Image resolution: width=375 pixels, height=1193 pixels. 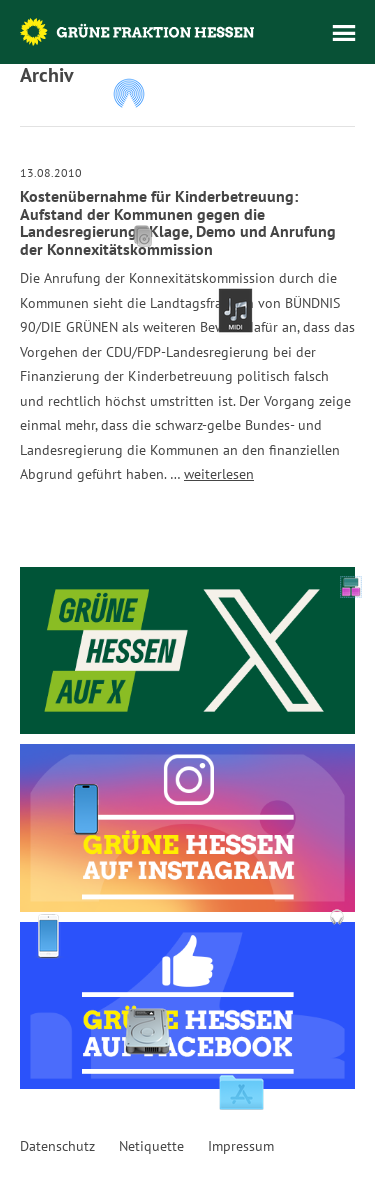 I want to click on connect bluetooth headphones, so click(x=337, y=917).